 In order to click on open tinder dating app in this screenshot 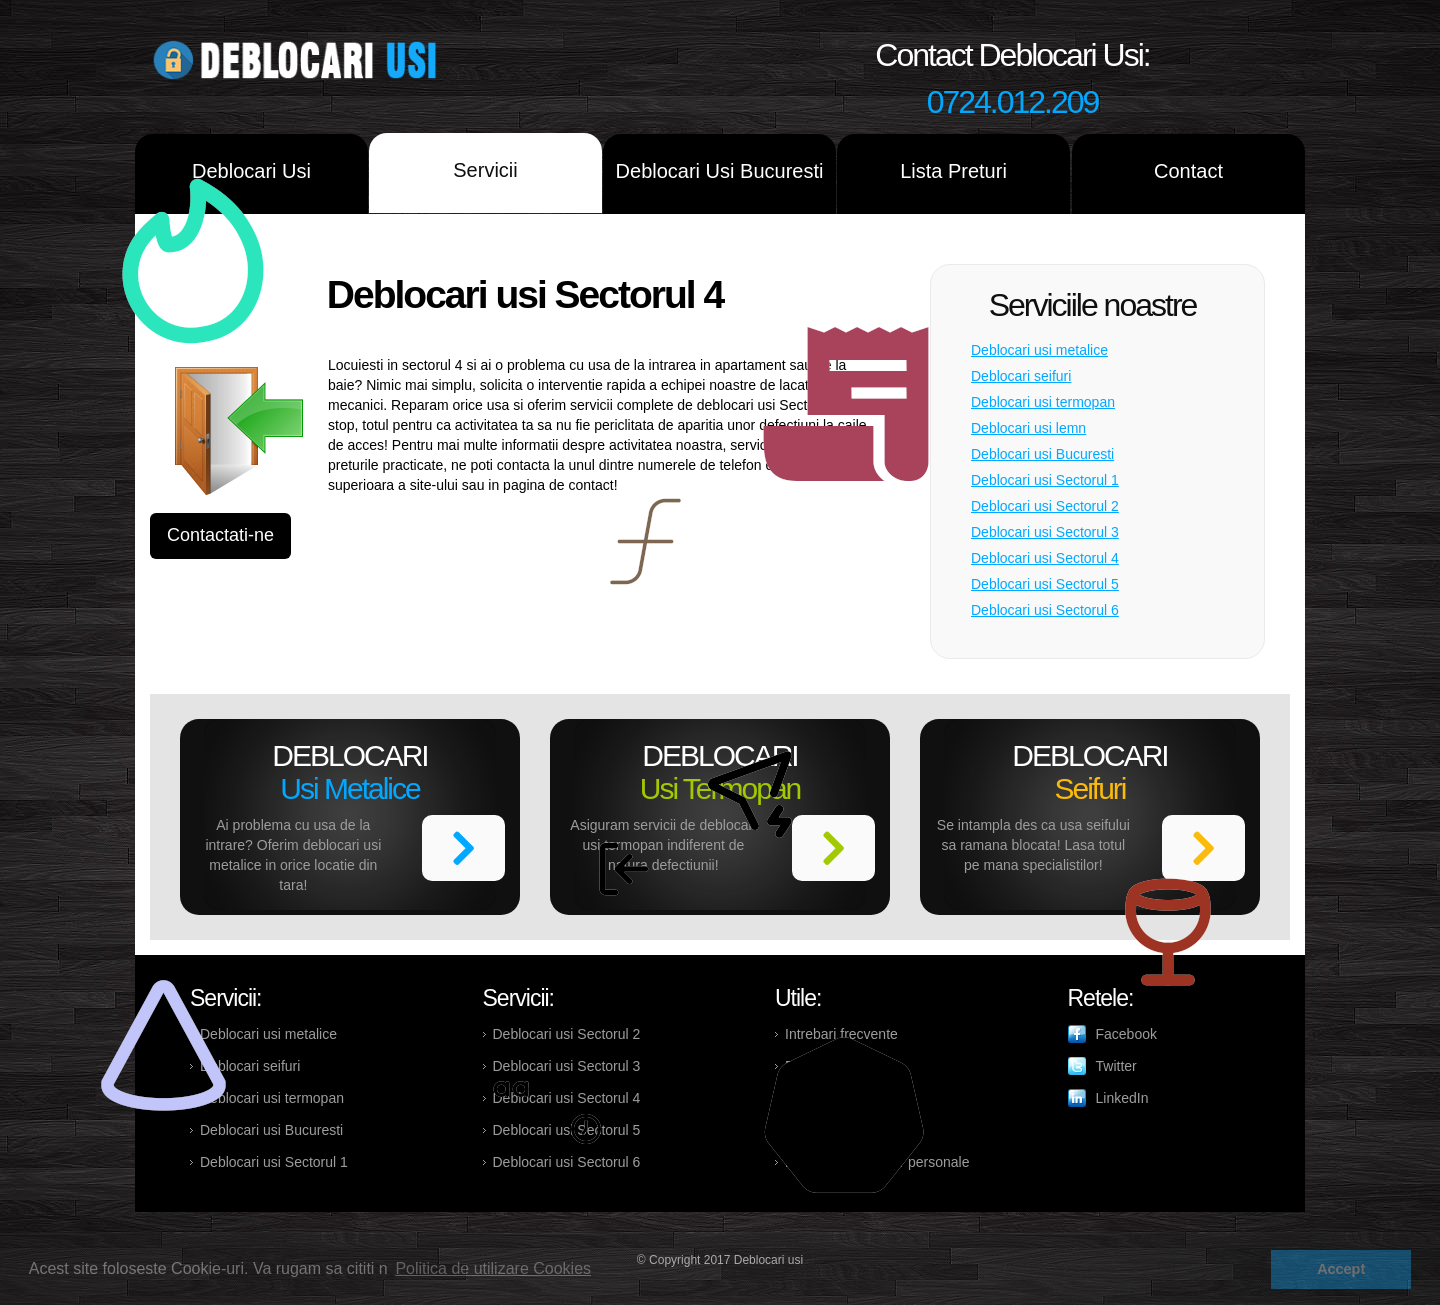, I will do `click(193, 265)`.